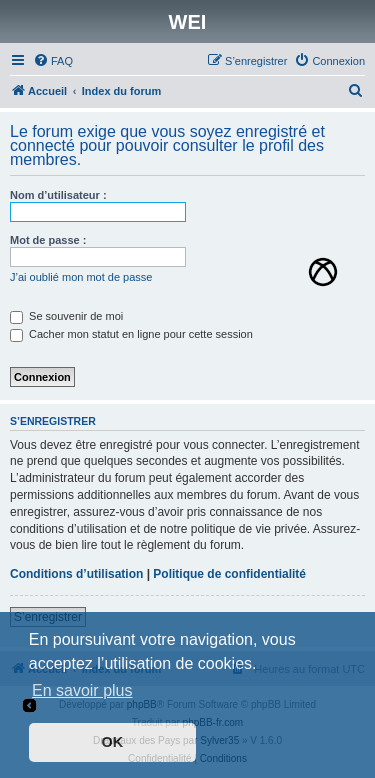 Image resolution: width=375 pixels, height=778 pixels. I want to click on go back to the previous screen, so click(29, 705).